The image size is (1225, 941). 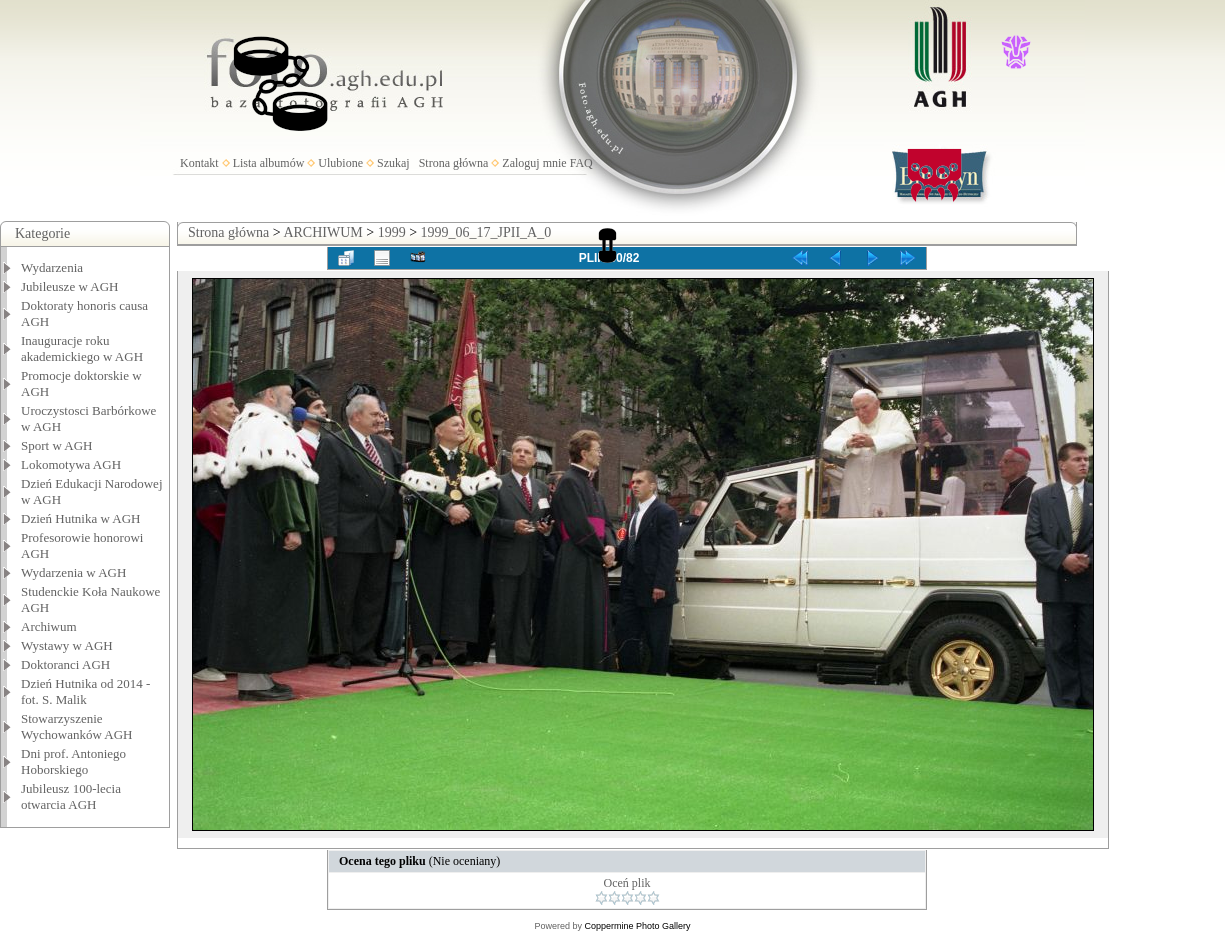 I want to click on indicates a prisoner or captive character status, so click(x=280, y=83).